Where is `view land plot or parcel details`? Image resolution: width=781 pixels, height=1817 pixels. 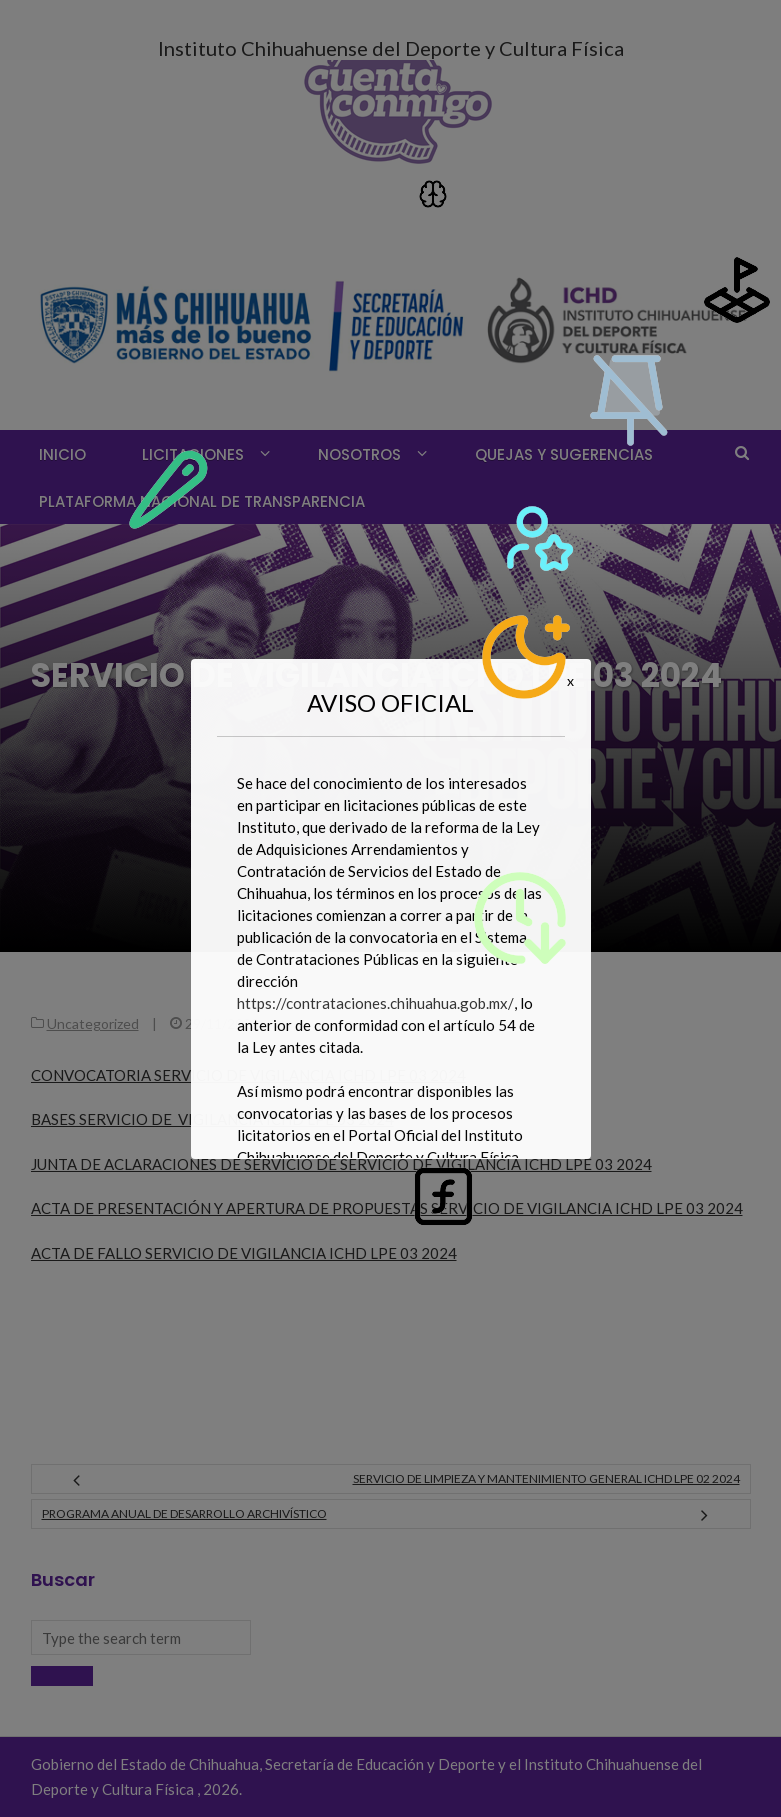
view land plot or parcel details is located at coordinates (737, 290).